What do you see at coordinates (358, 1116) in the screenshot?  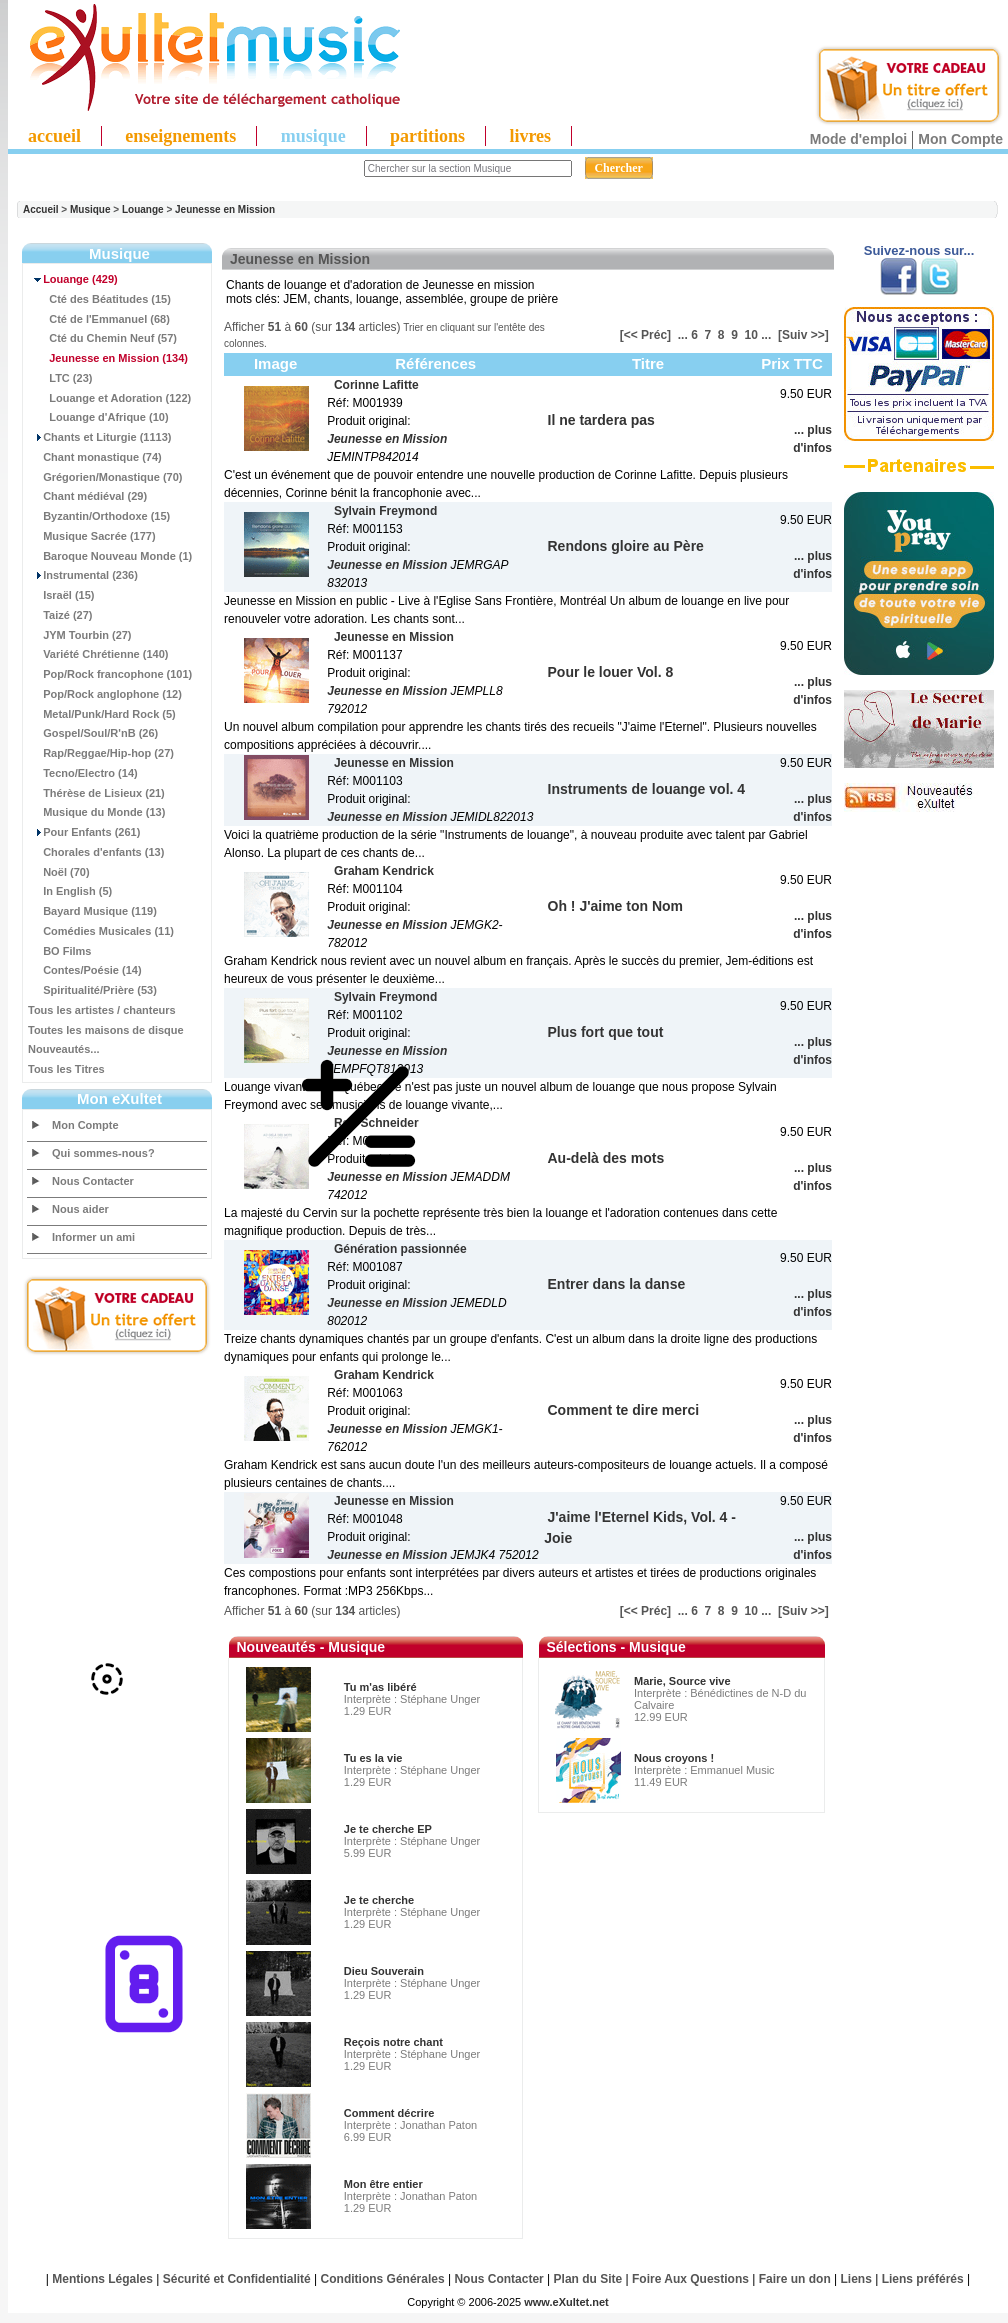 I see `toggle between addition and equals operations` at bounding box center [358, 1116].